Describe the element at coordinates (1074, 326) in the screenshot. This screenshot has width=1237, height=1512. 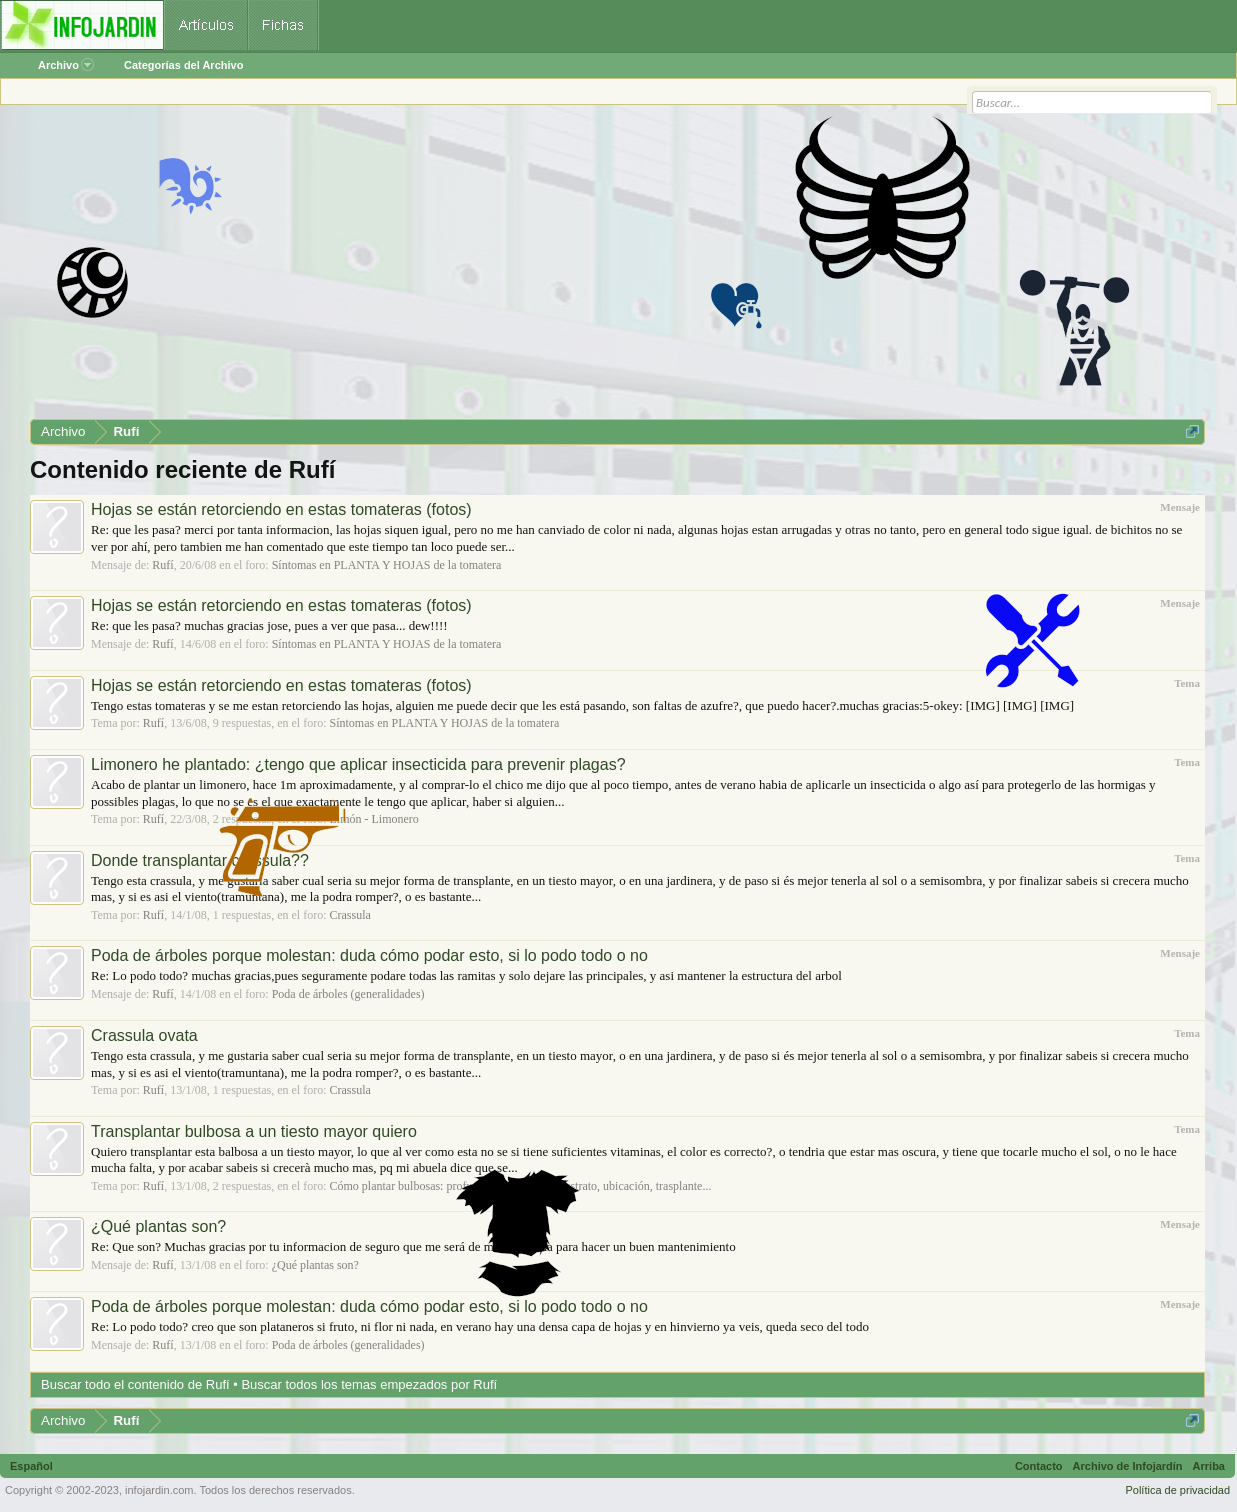
I see `access strength training or workout features` at that location.